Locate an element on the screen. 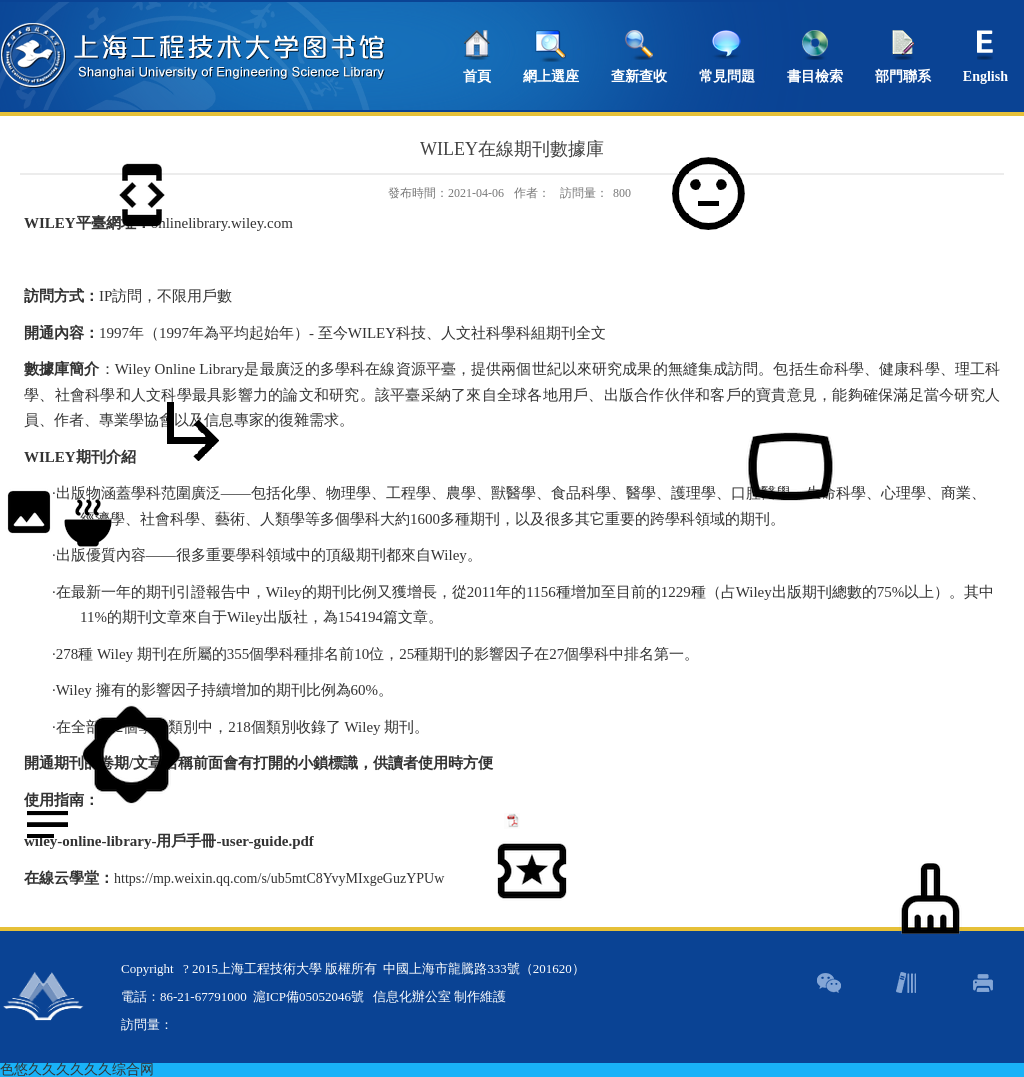 The image size is (1024, 1077). enable developer mode on device is located at coordinates (142, 195).